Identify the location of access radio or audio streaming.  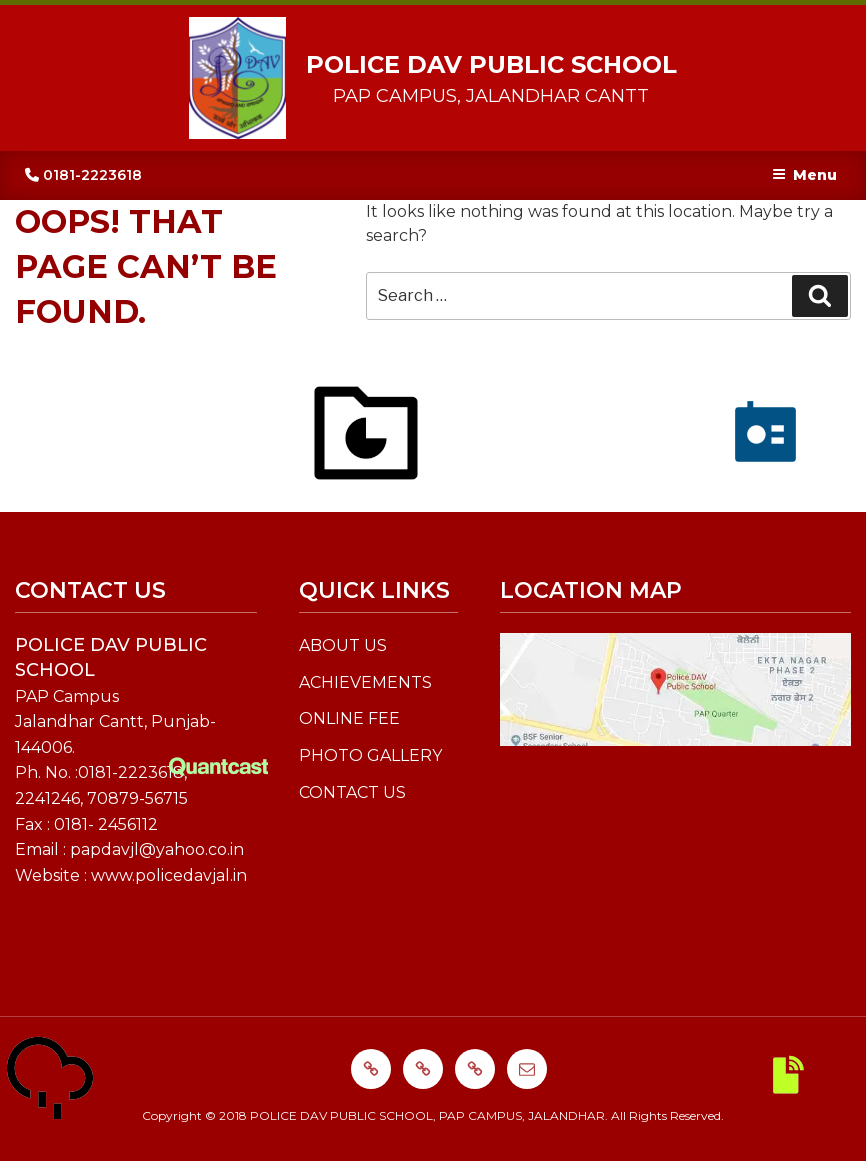
(765, 434).